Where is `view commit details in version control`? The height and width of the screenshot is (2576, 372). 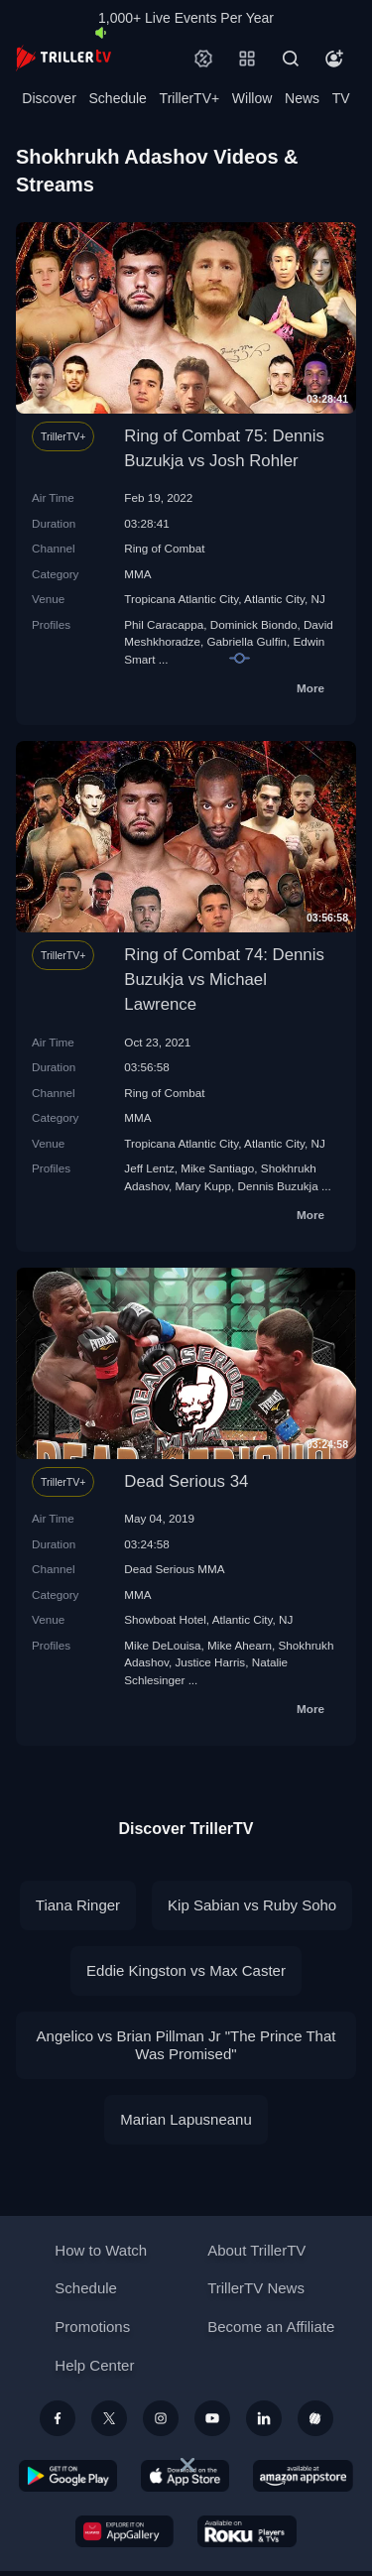 view commit details in version control is located at coordinates (239, 658).